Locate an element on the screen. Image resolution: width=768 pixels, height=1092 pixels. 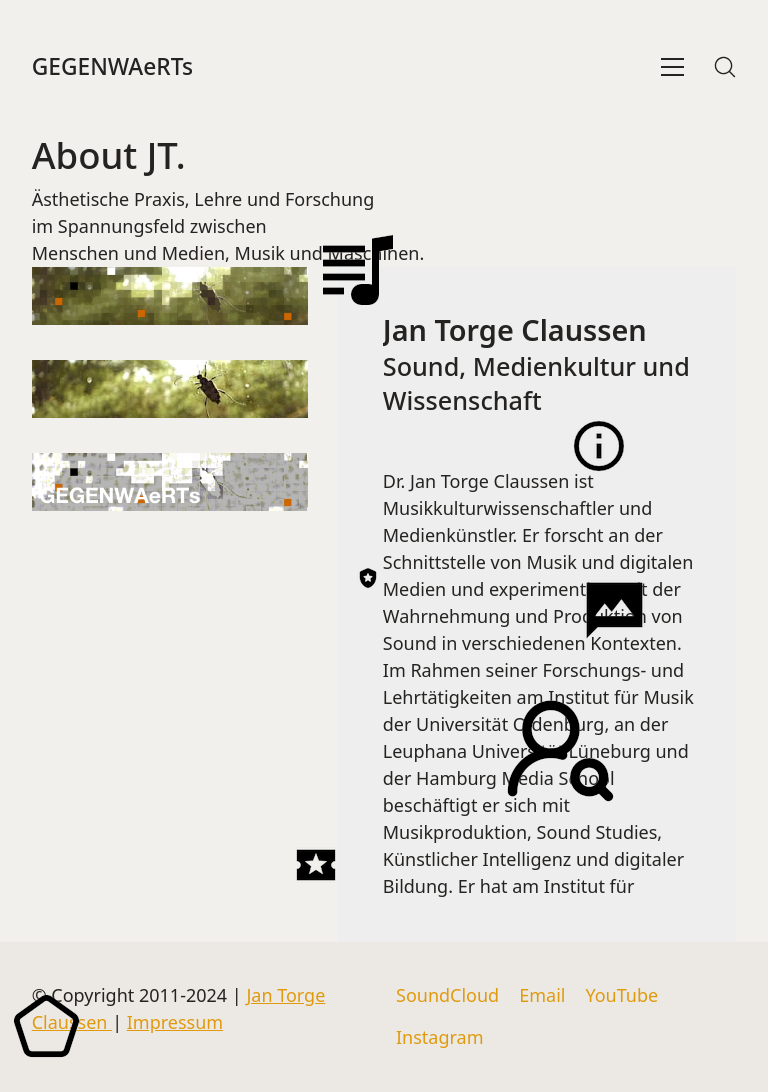
view your music playlist is located at coordinates (358, 270).